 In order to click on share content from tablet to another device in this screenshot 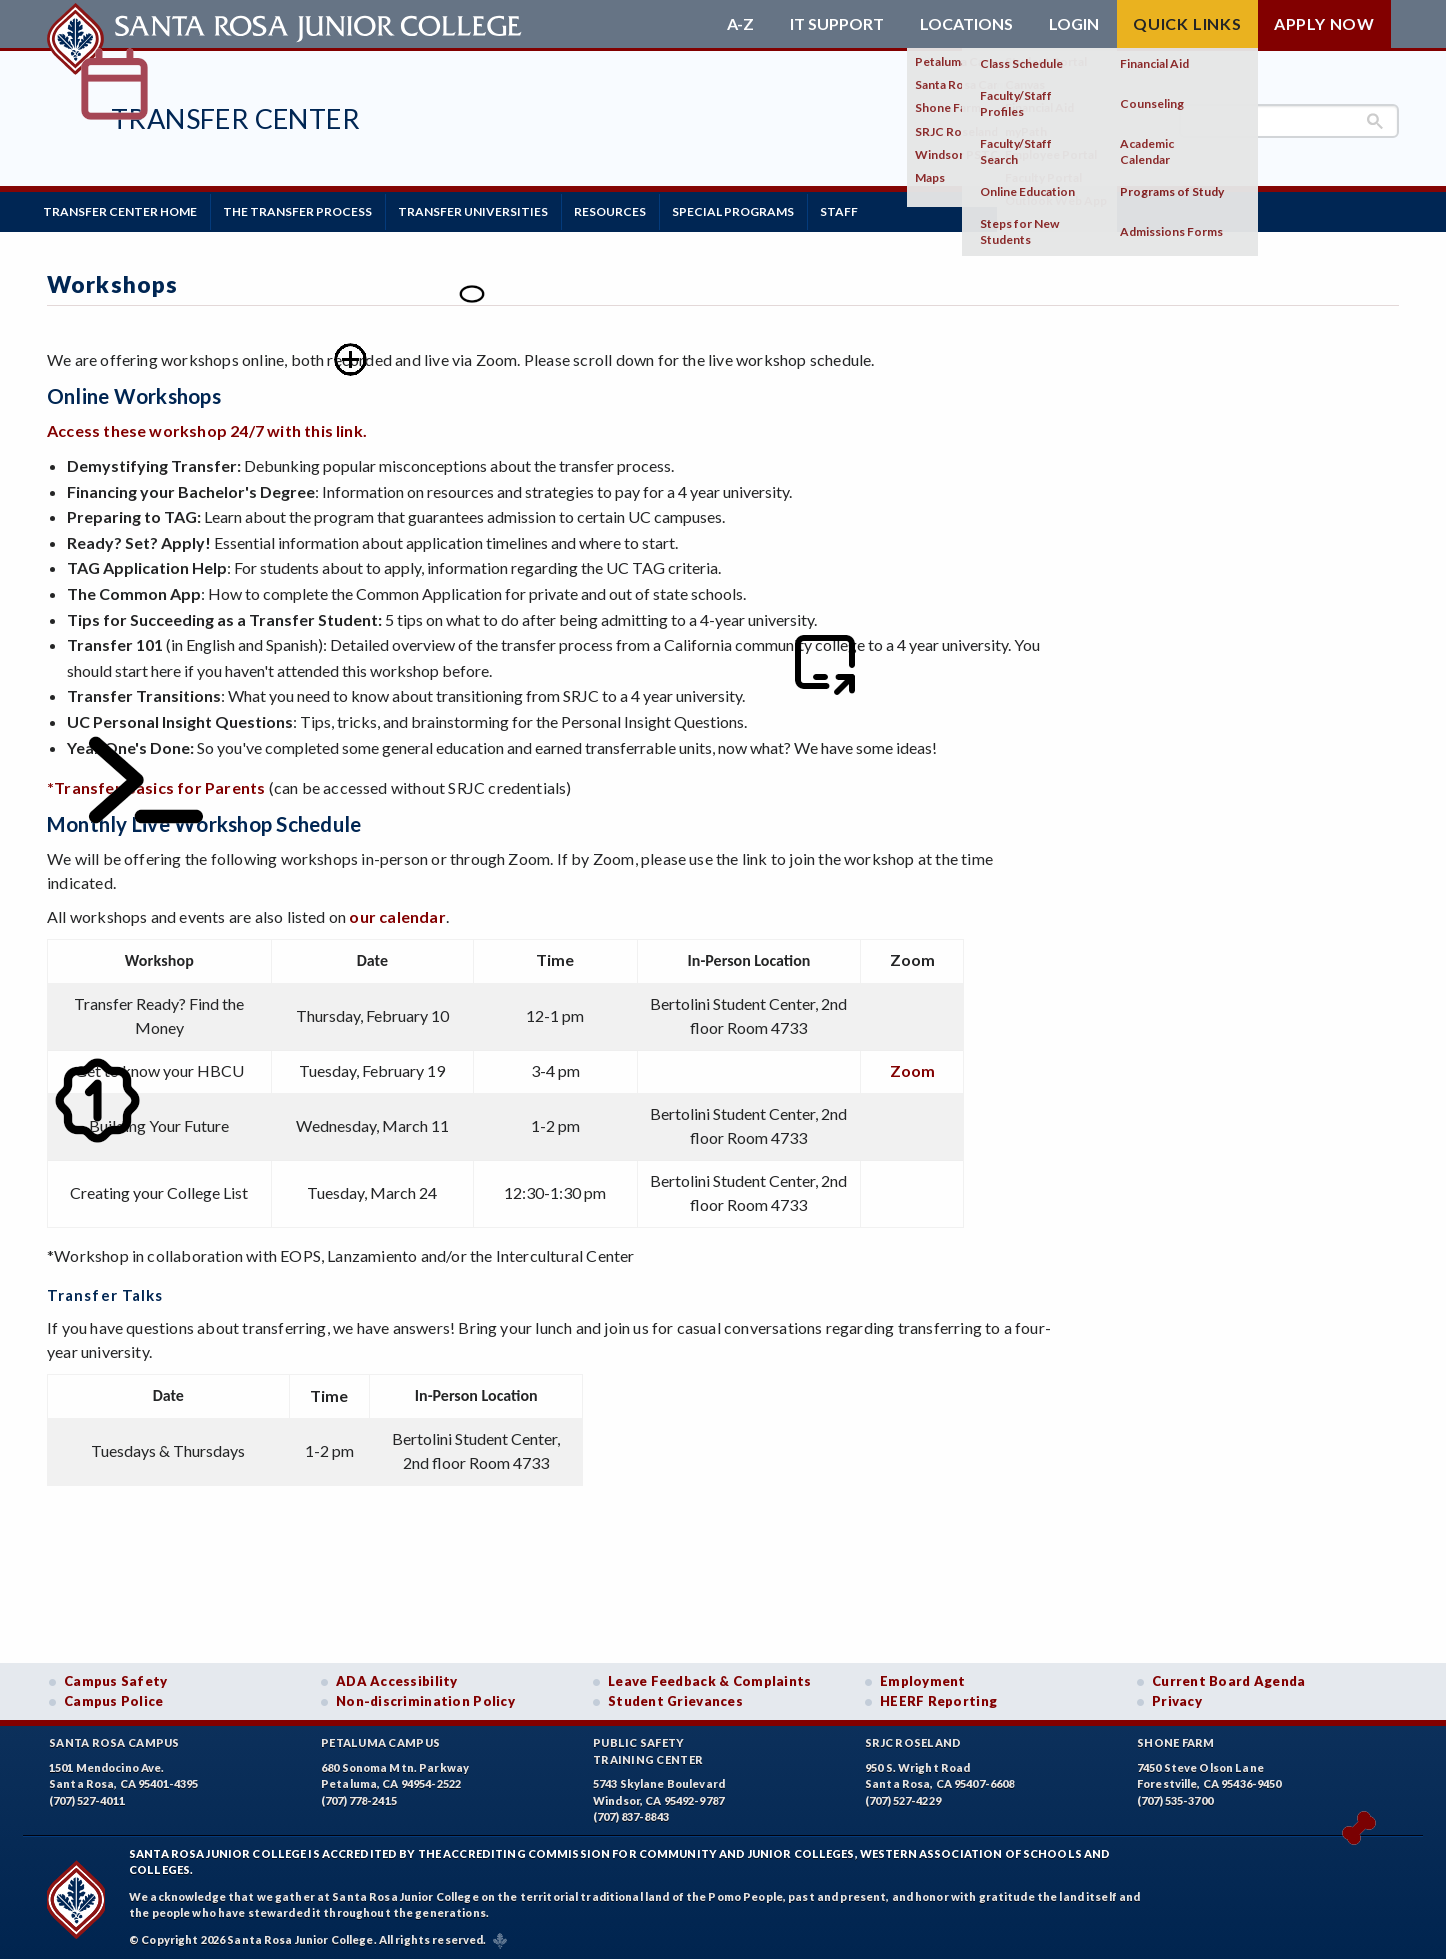, I will do `click(825, 662)`.